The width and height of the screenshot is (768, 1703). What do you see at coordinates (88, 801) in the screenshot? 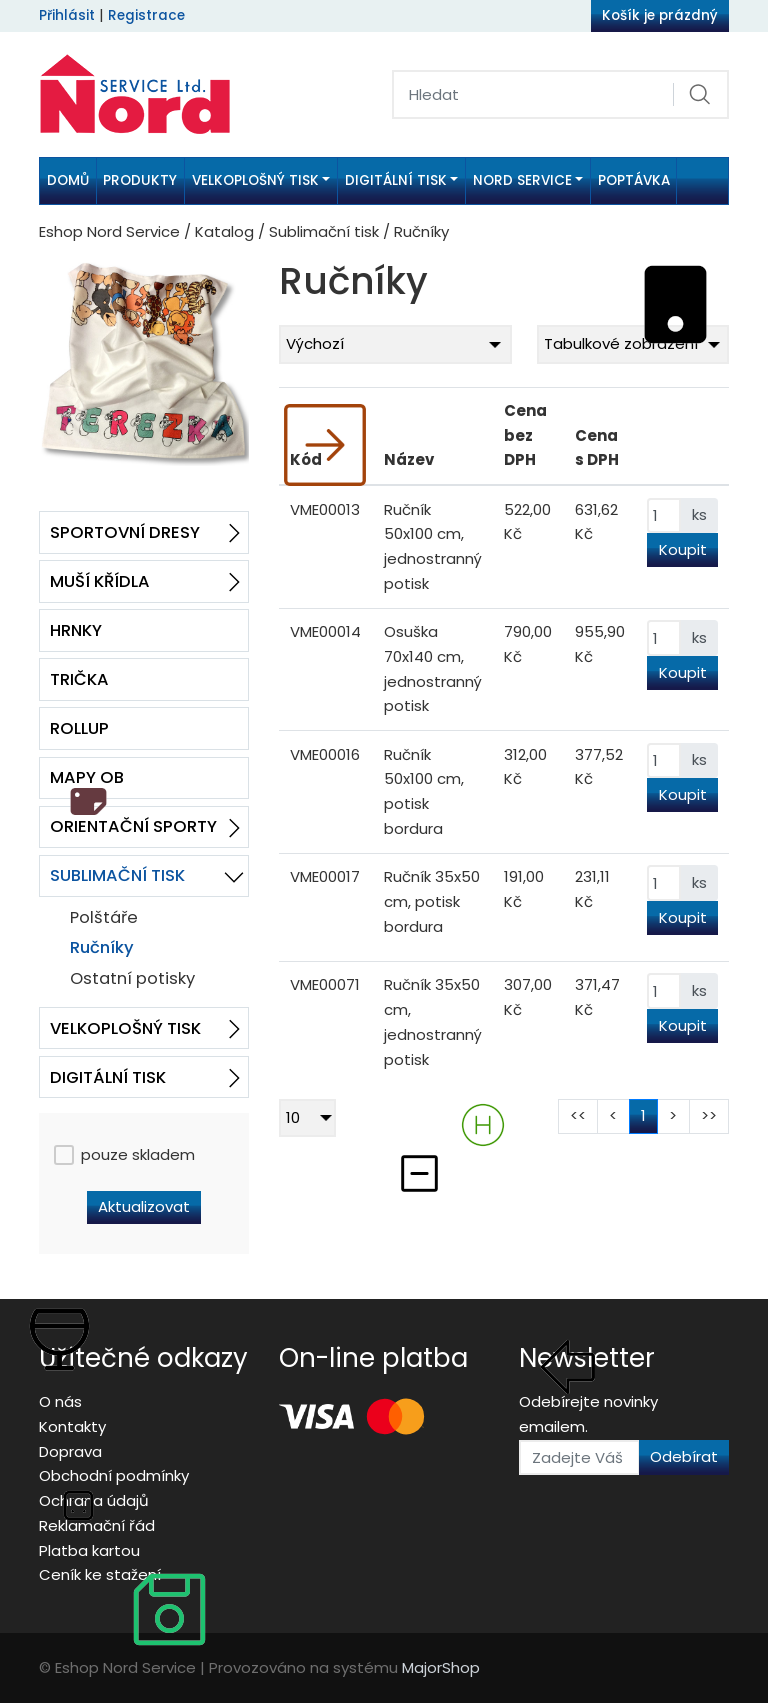
I see `indicates tarp or cover item` at bounding box center [88, 801].